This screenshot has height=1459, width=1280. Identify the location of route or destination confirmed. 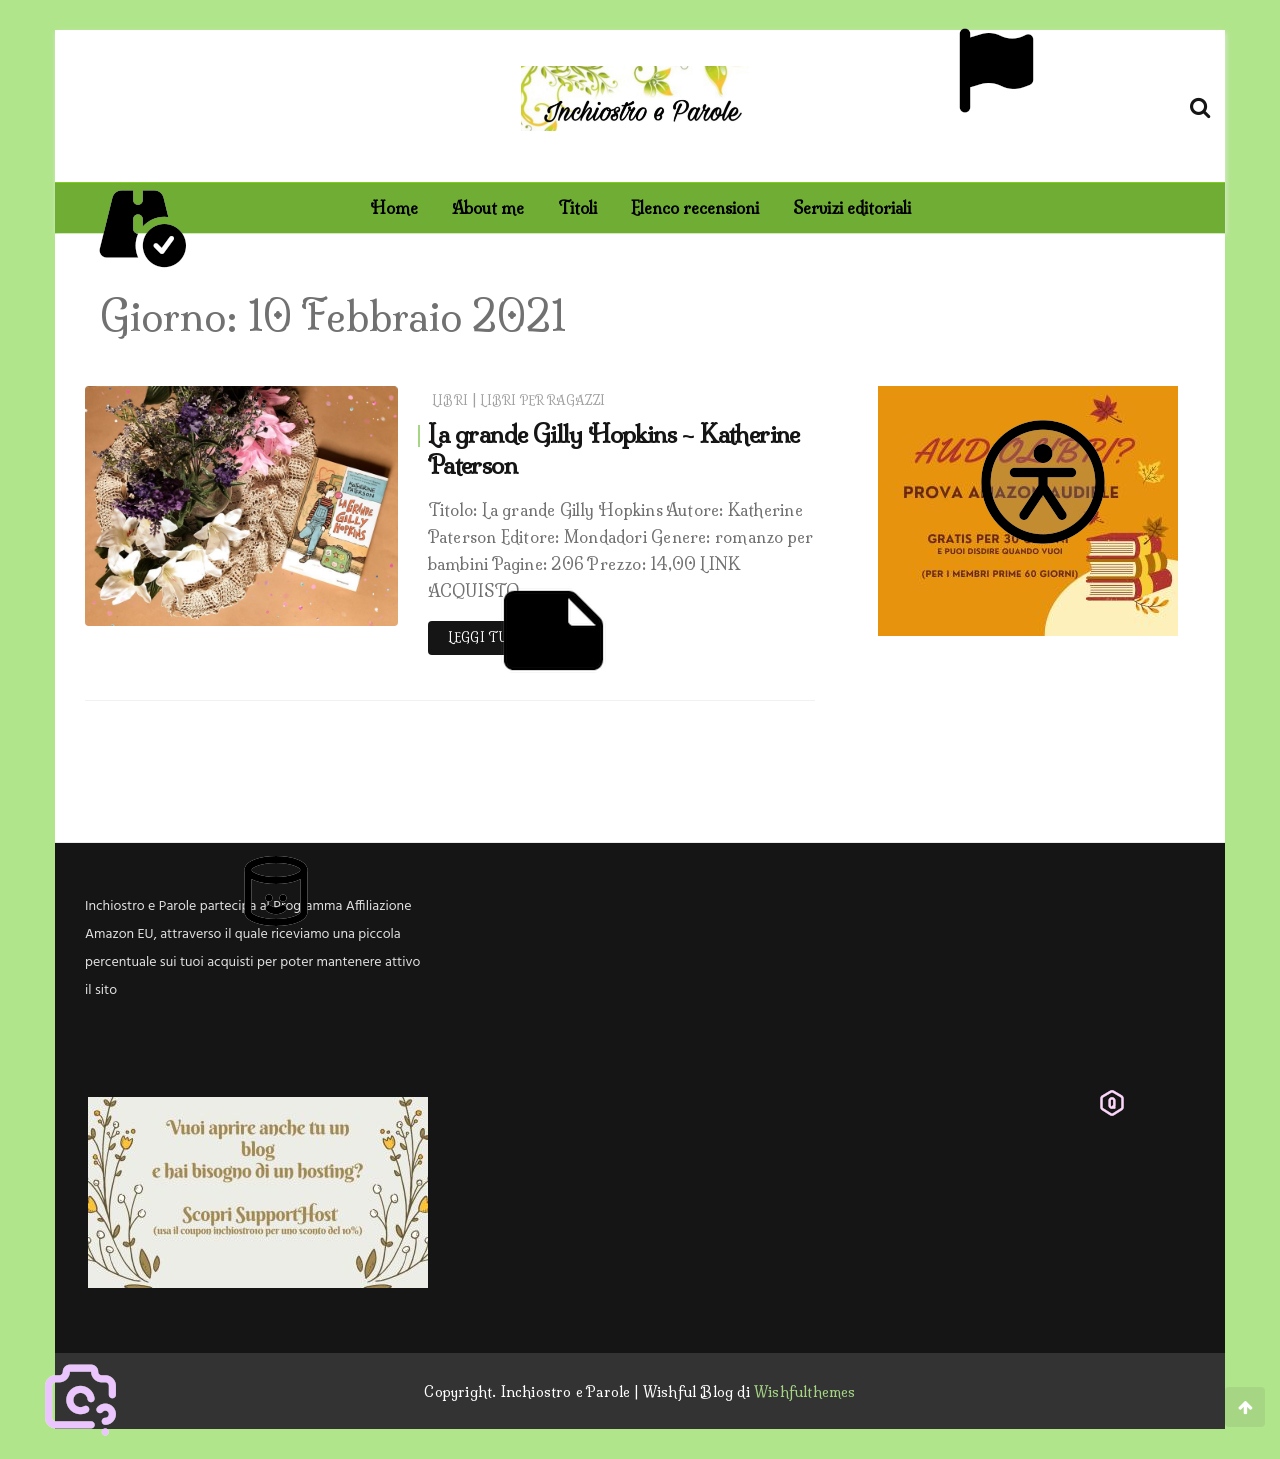
(138, 224).